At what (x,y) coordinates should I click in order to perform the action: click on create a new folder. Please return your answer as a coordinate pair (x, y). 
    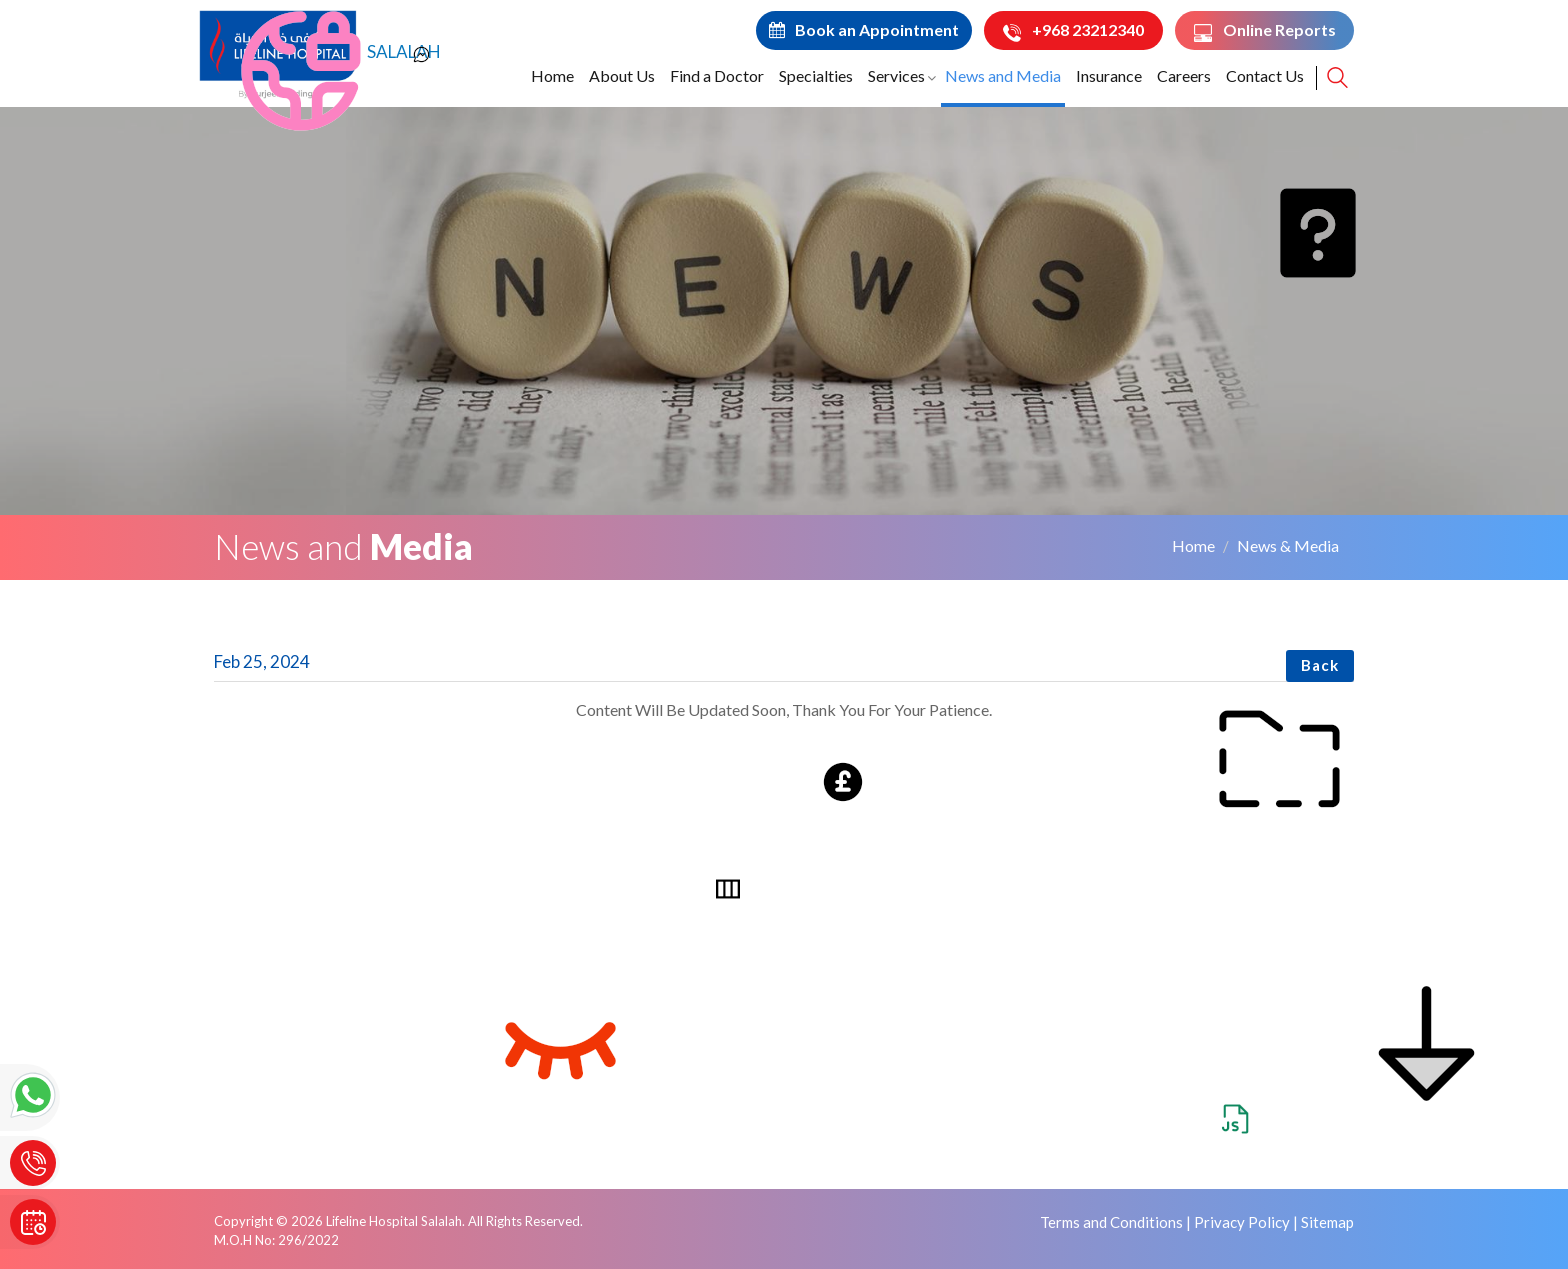
    Looking at the image, I should click on (1279, 756).